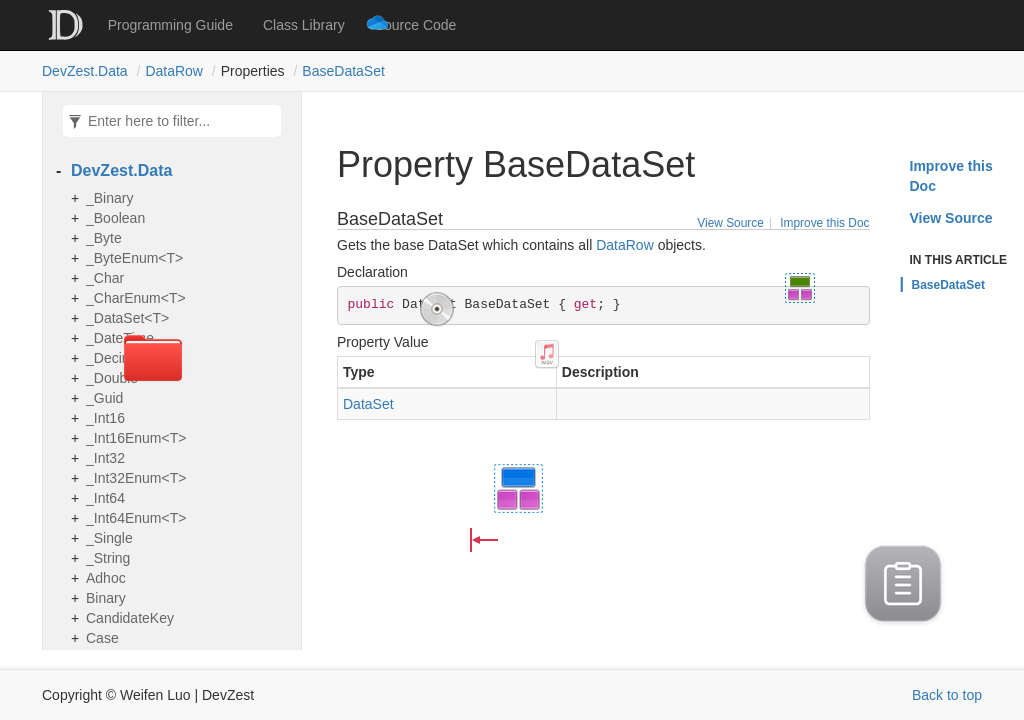 The width and height of the screenshot is (1024, 720). Describe the element at coordinates (153, 358) in the screenshot. I see `open a red-labeled folder` at that location.